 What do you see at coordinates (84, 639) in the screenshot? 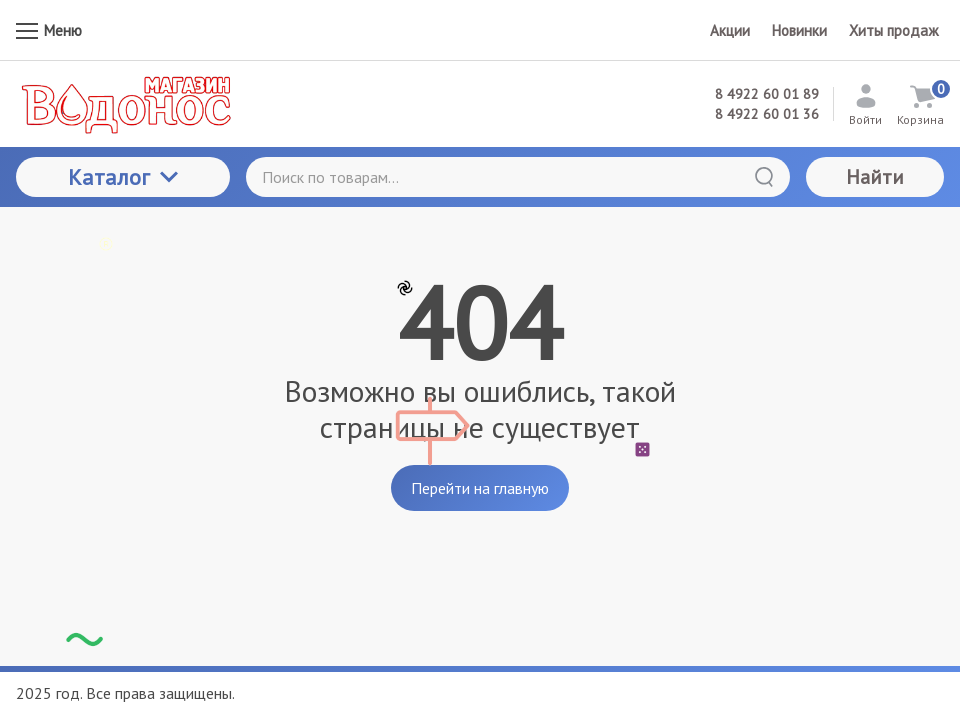
I see `indicates approximate or similar value` at bounding box center [84, 639].